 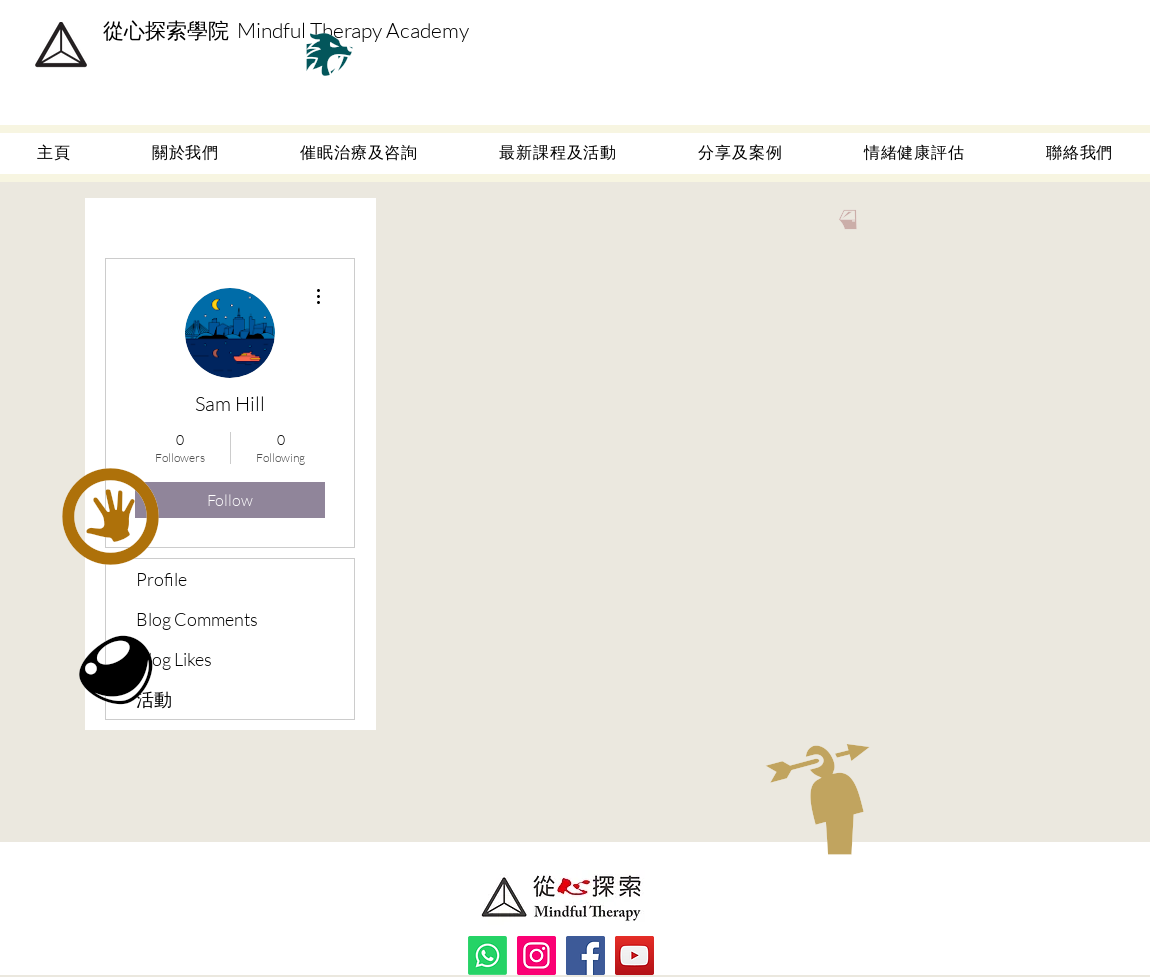 What do you see at coordinates (848, 219) in the screenshot?
I see `access vehicle door controls` at bounding box center [848, 219].